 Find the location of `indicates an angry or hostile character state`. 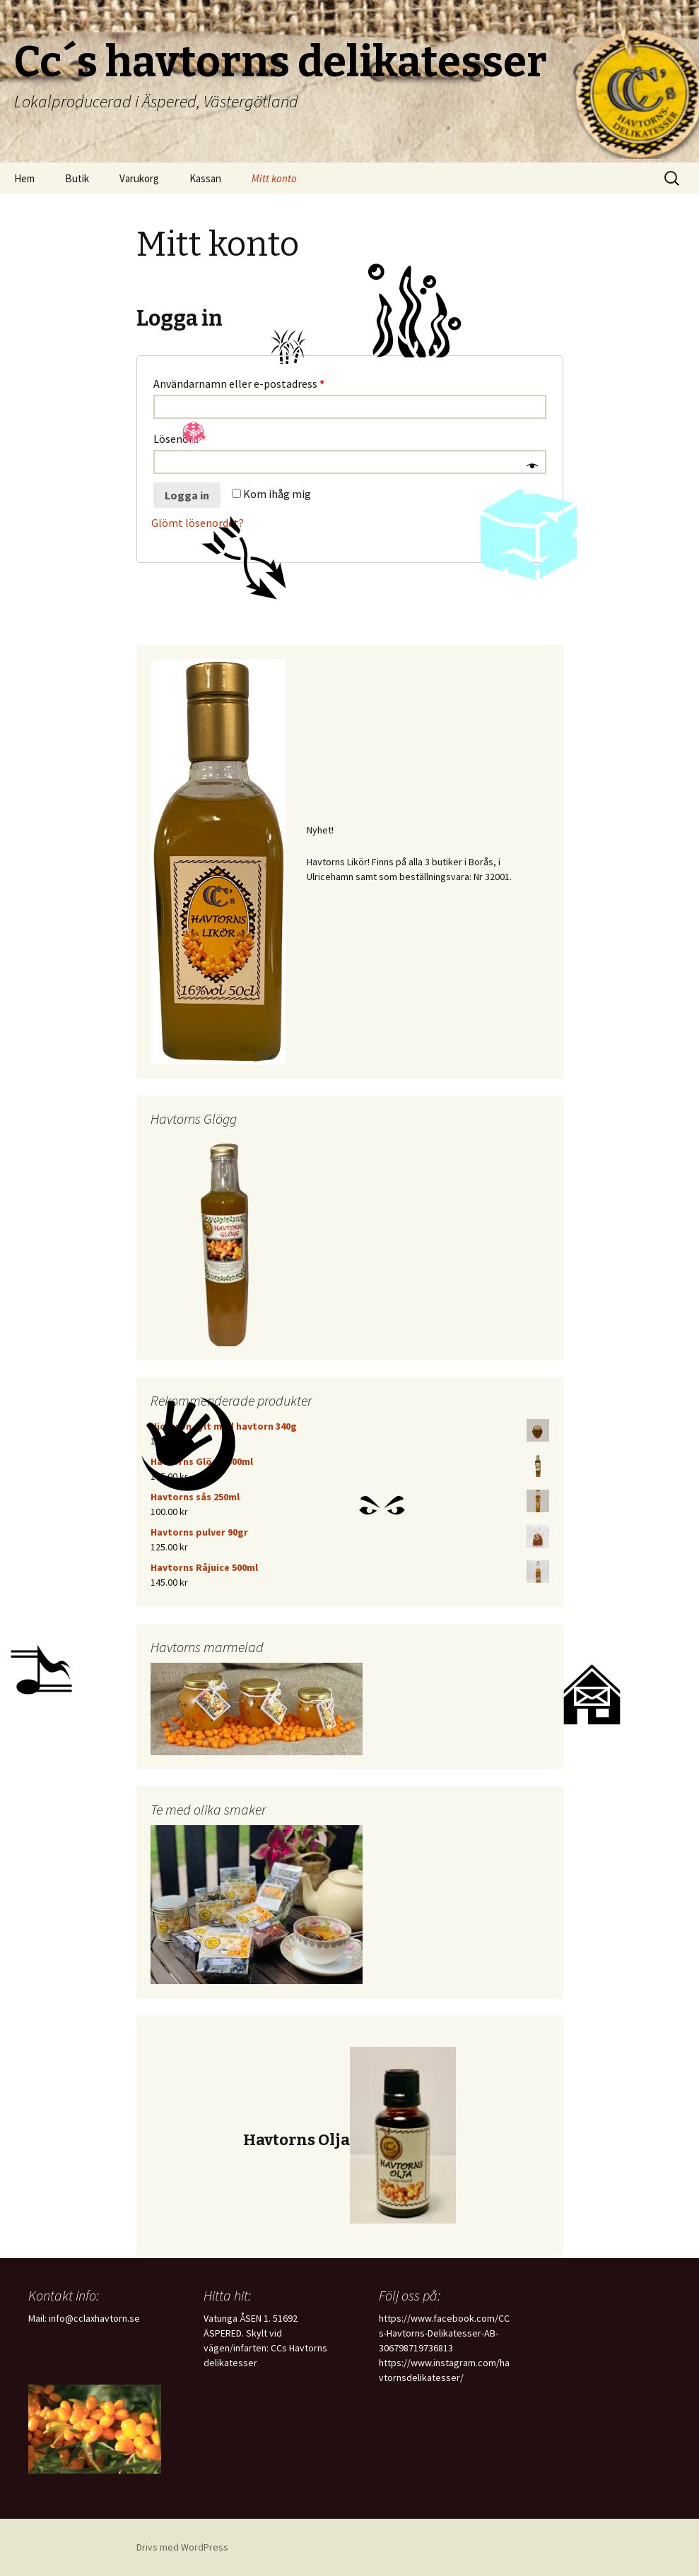

indicates an angry or hostile character state is located at coordinates (382, 1506).